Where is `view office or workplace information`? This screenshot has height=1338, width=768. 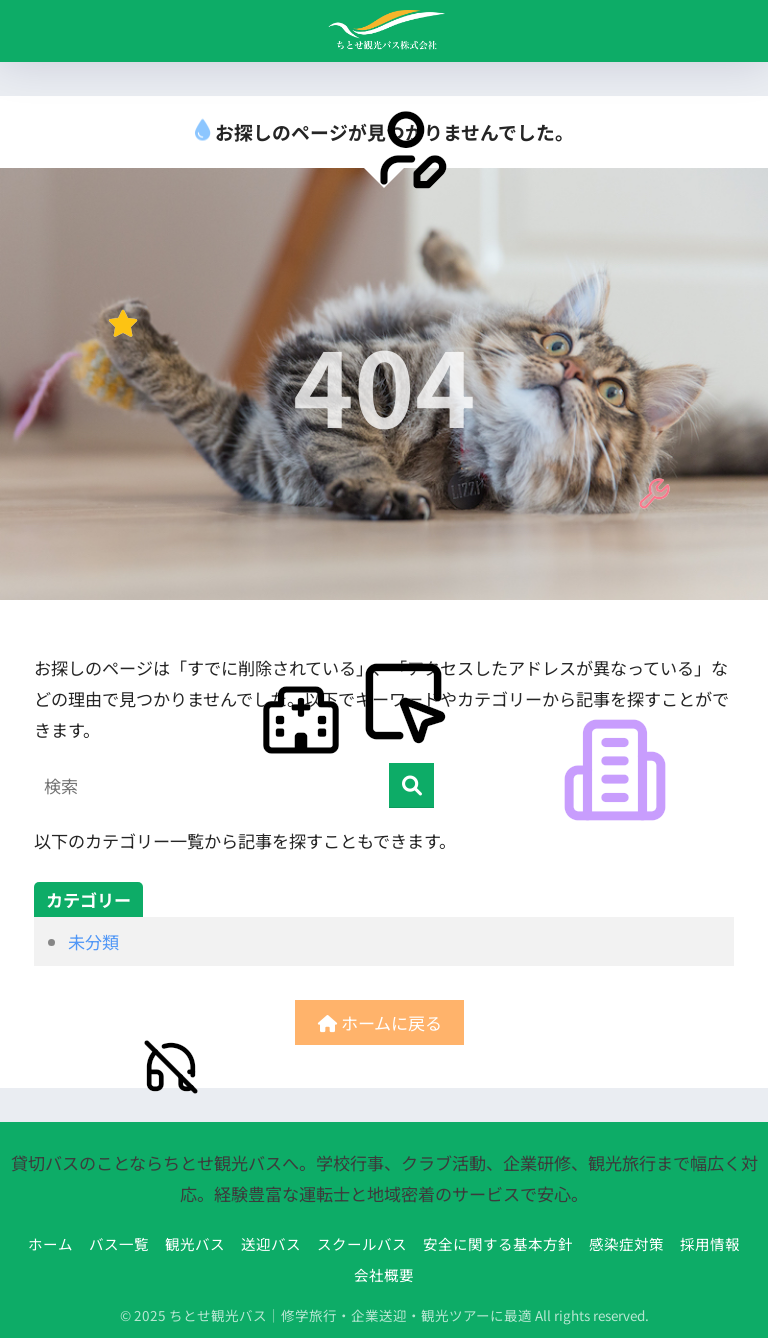
view office or workplace information is located at coordinates (615, 770).